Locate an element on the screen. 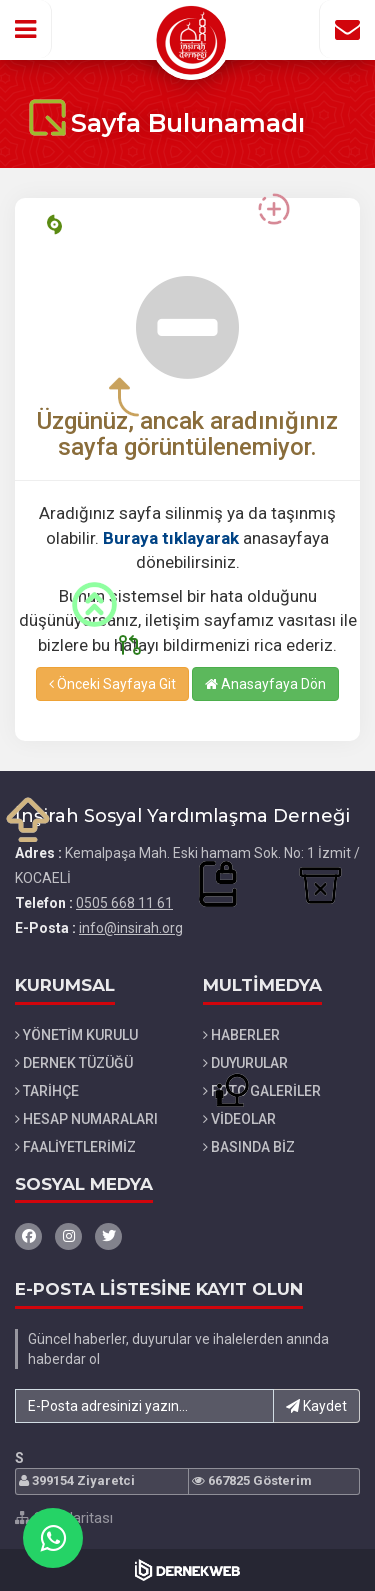 Image resolution: width=375 pixels, height=1591 pixels. delete selected item is located at coordinates (320, 885).